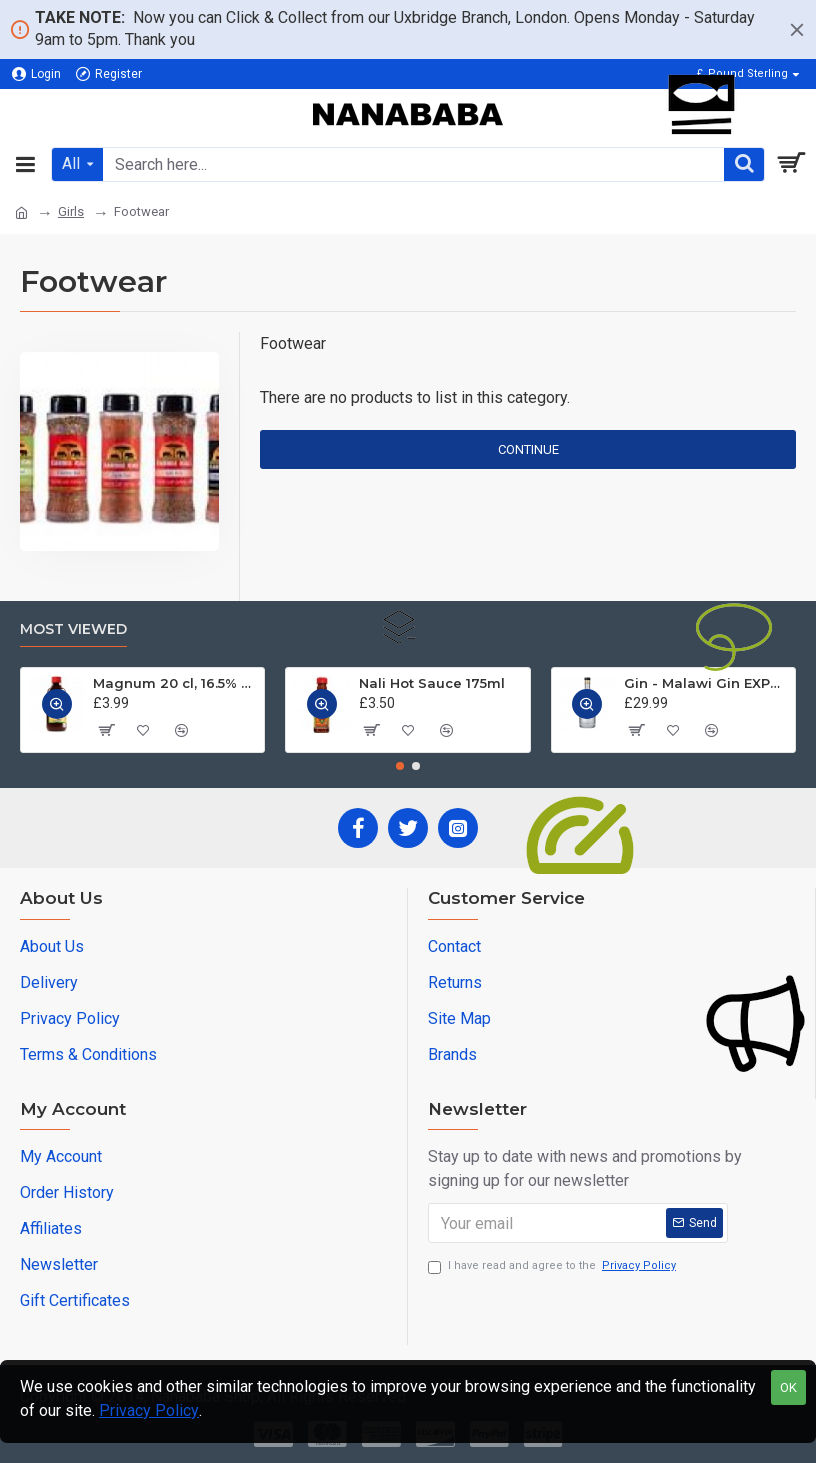 The height and width of the screenshot is (1463, 816). What do you see at coordinates (734, 633) in the screenshot?
I see `freeform selection tool` at bounding box center [734, 633].